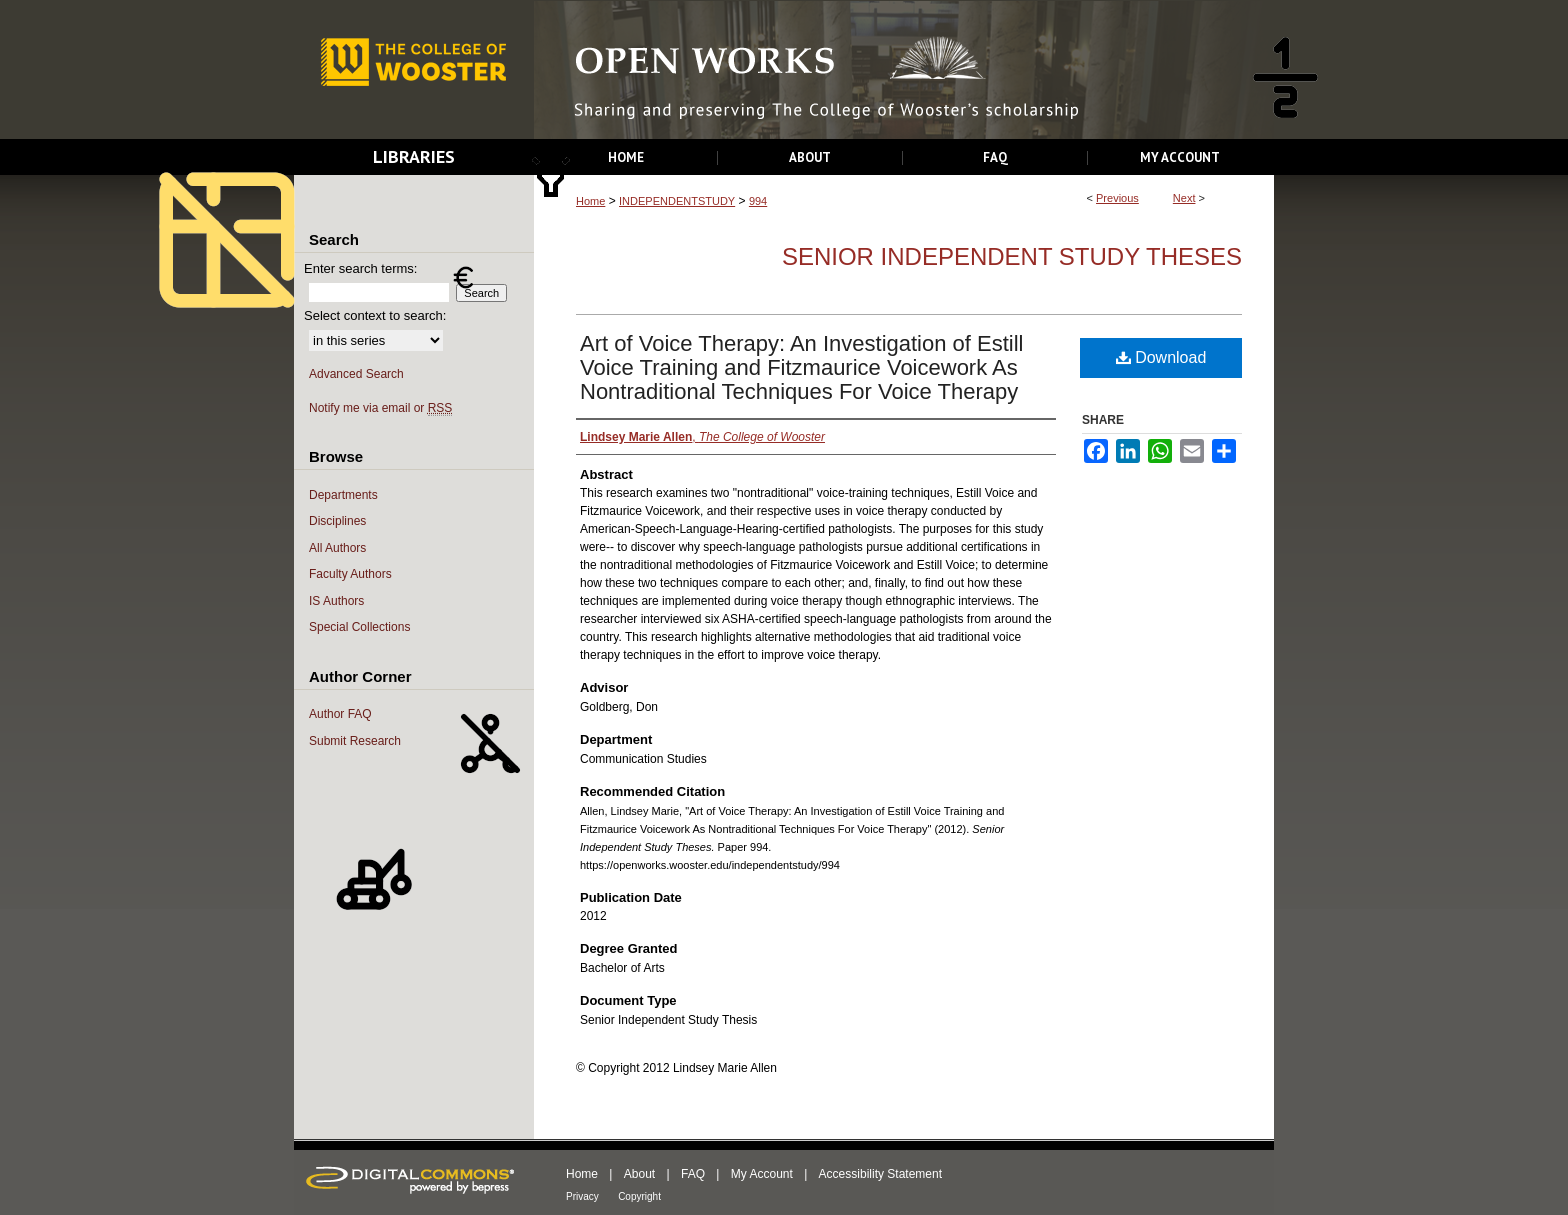 The width and height of the screenshot is (1568, 1215). Describe the element at coordinates (464, 277) in the screenshot. I see `indicates euro currency or pricing` at that location.